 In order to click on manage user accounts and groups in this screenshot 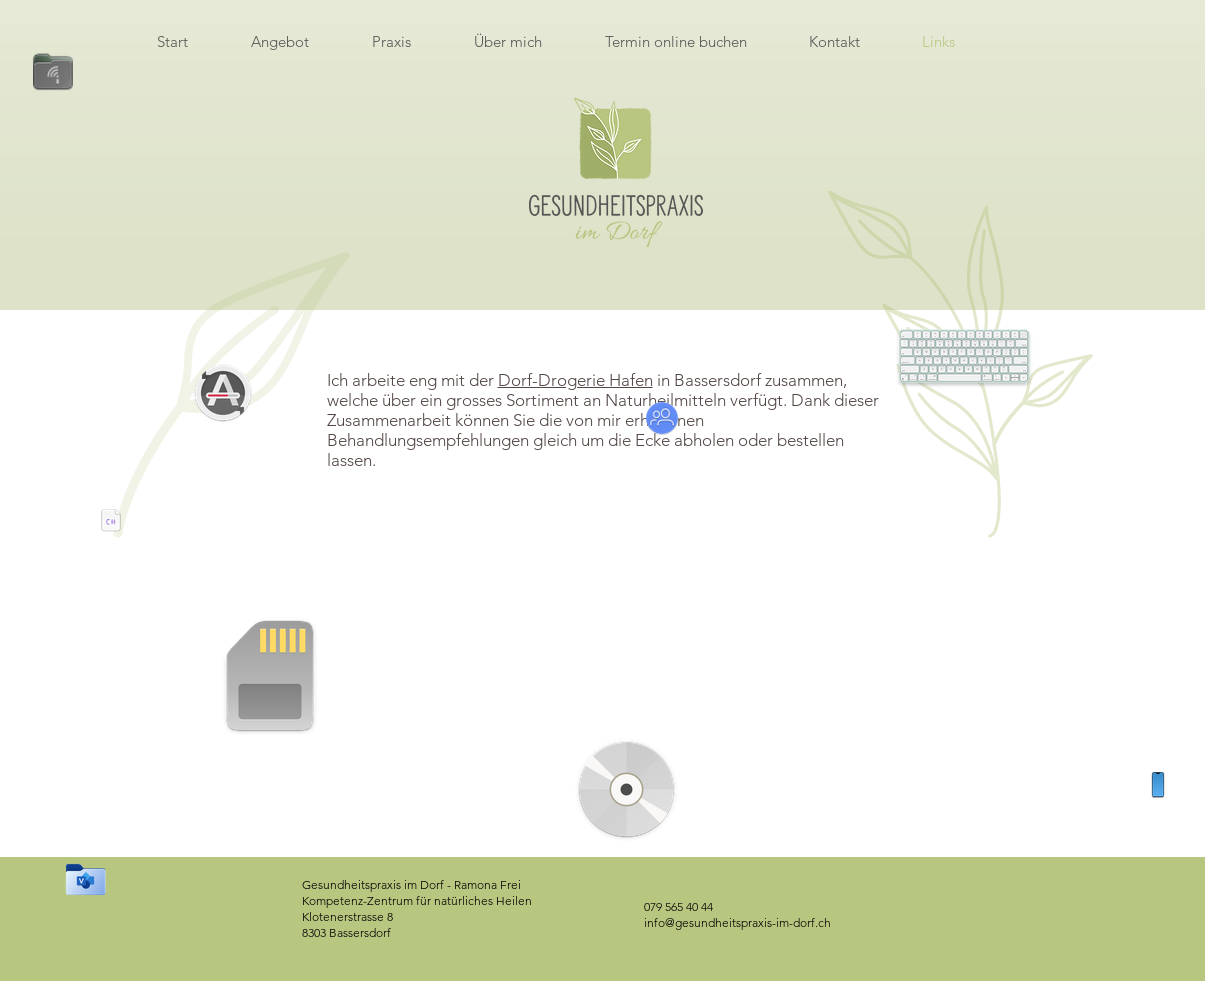, I will do `click(662, 418)`.